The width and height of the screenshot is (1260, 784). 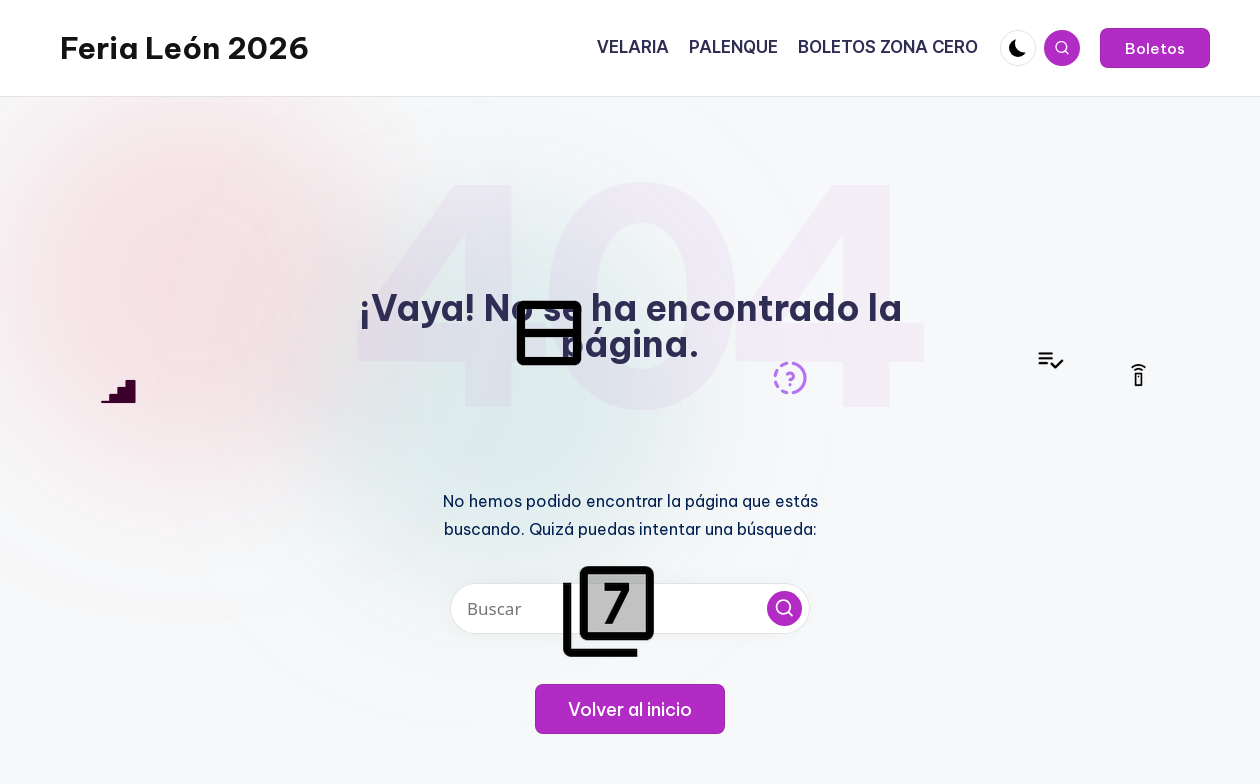 What do you see at coordinates (608, 611) in the screenshot?
I see `indicates item number 7 in a numbered list or gallery` at bounding box center [608, 611].